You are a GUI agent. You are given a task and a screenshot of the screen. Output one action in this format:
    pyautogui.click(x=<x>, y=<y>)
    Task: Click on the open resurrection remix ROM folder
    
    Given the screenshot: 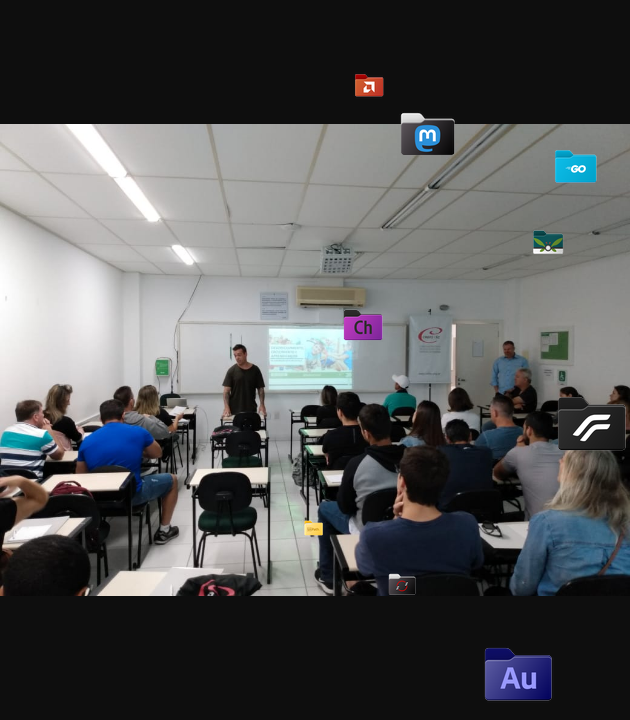 What is the action you would take?
    pyautogui.click(x=591, y=425)
    